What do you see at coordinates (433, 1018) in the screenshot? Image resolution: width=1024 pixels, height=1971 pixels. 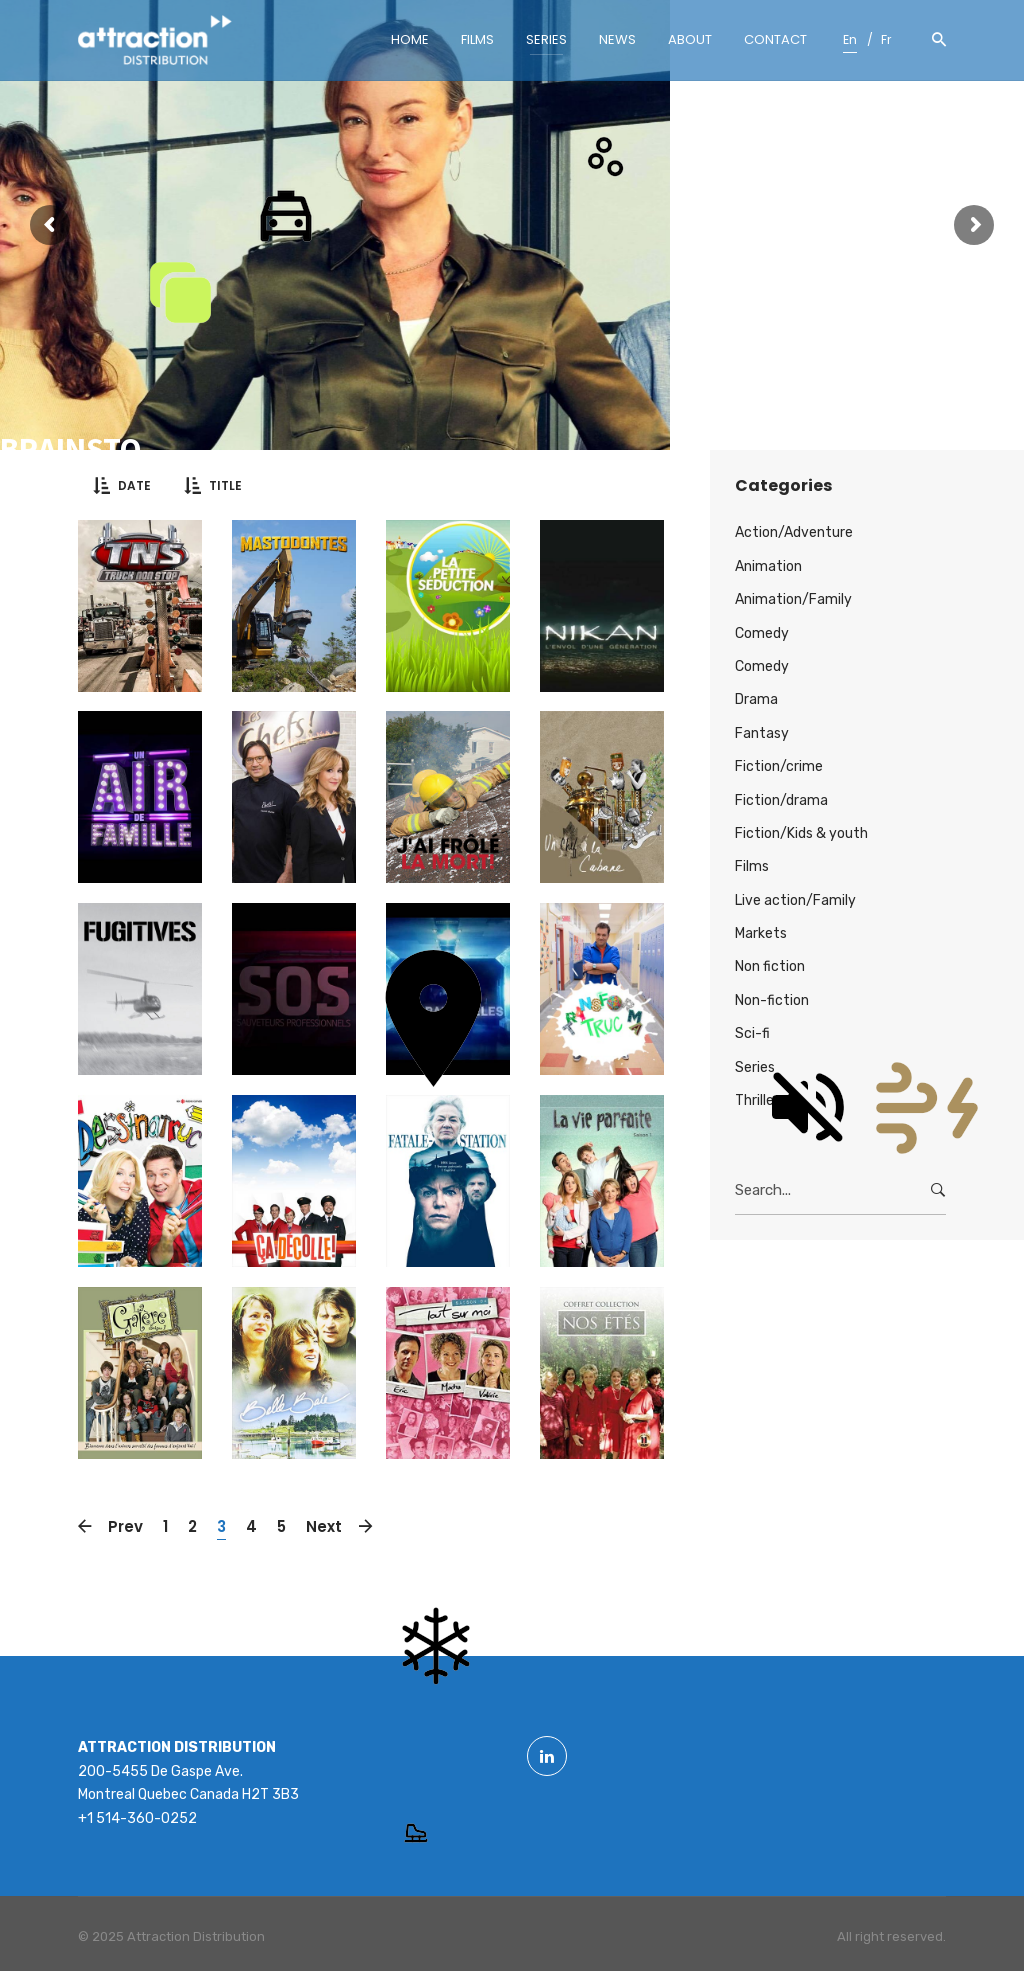 I see `view current location on map` at bounding box center [433, 1018].